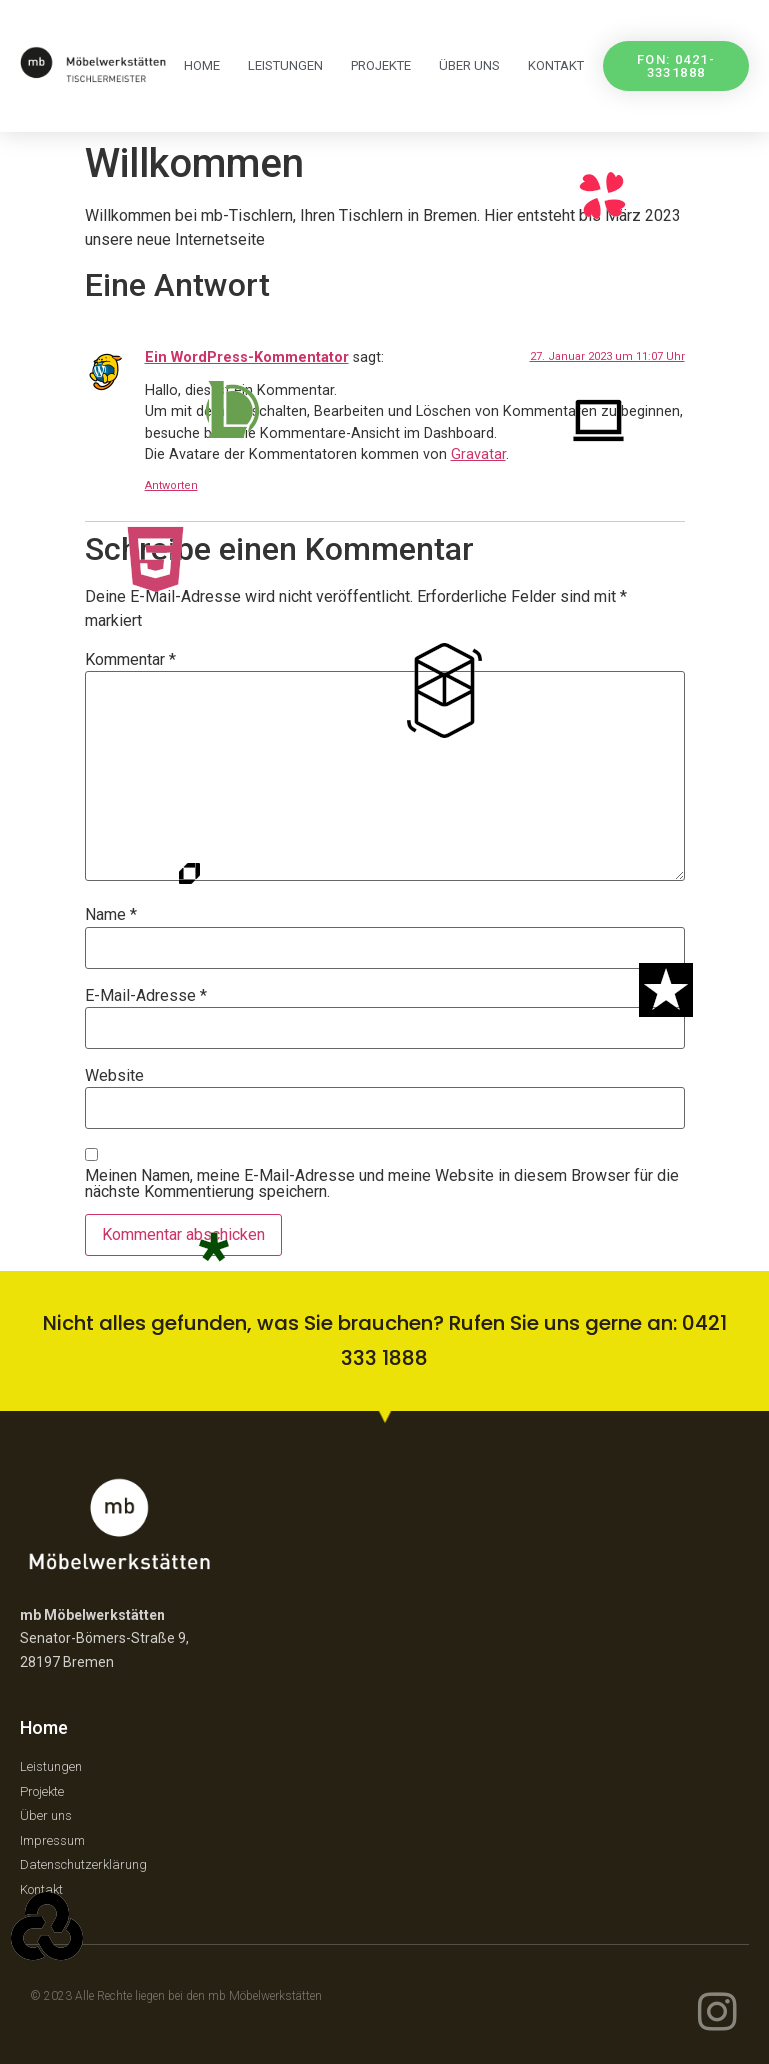 This screenshot has height=2064, width=769. What do you see at coordinates (47, 1926) in the screenshot?
I see `rclone cloud sync application` at bounding box center [47, 1926].